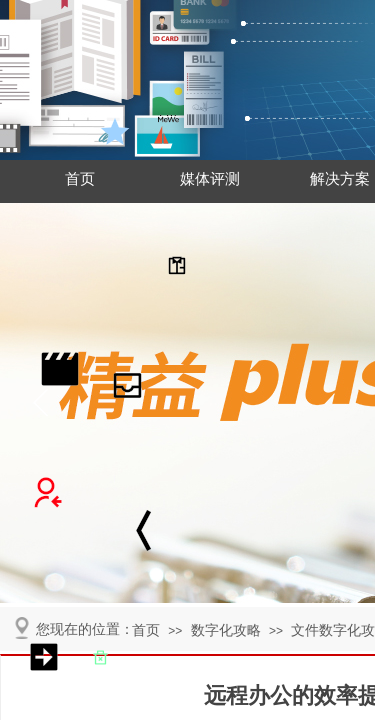 This screenshot has width=375, height=720. Describe the element at coordinates (46, 493) in the screenshot. I see `incoming user request or invitation` at that location.